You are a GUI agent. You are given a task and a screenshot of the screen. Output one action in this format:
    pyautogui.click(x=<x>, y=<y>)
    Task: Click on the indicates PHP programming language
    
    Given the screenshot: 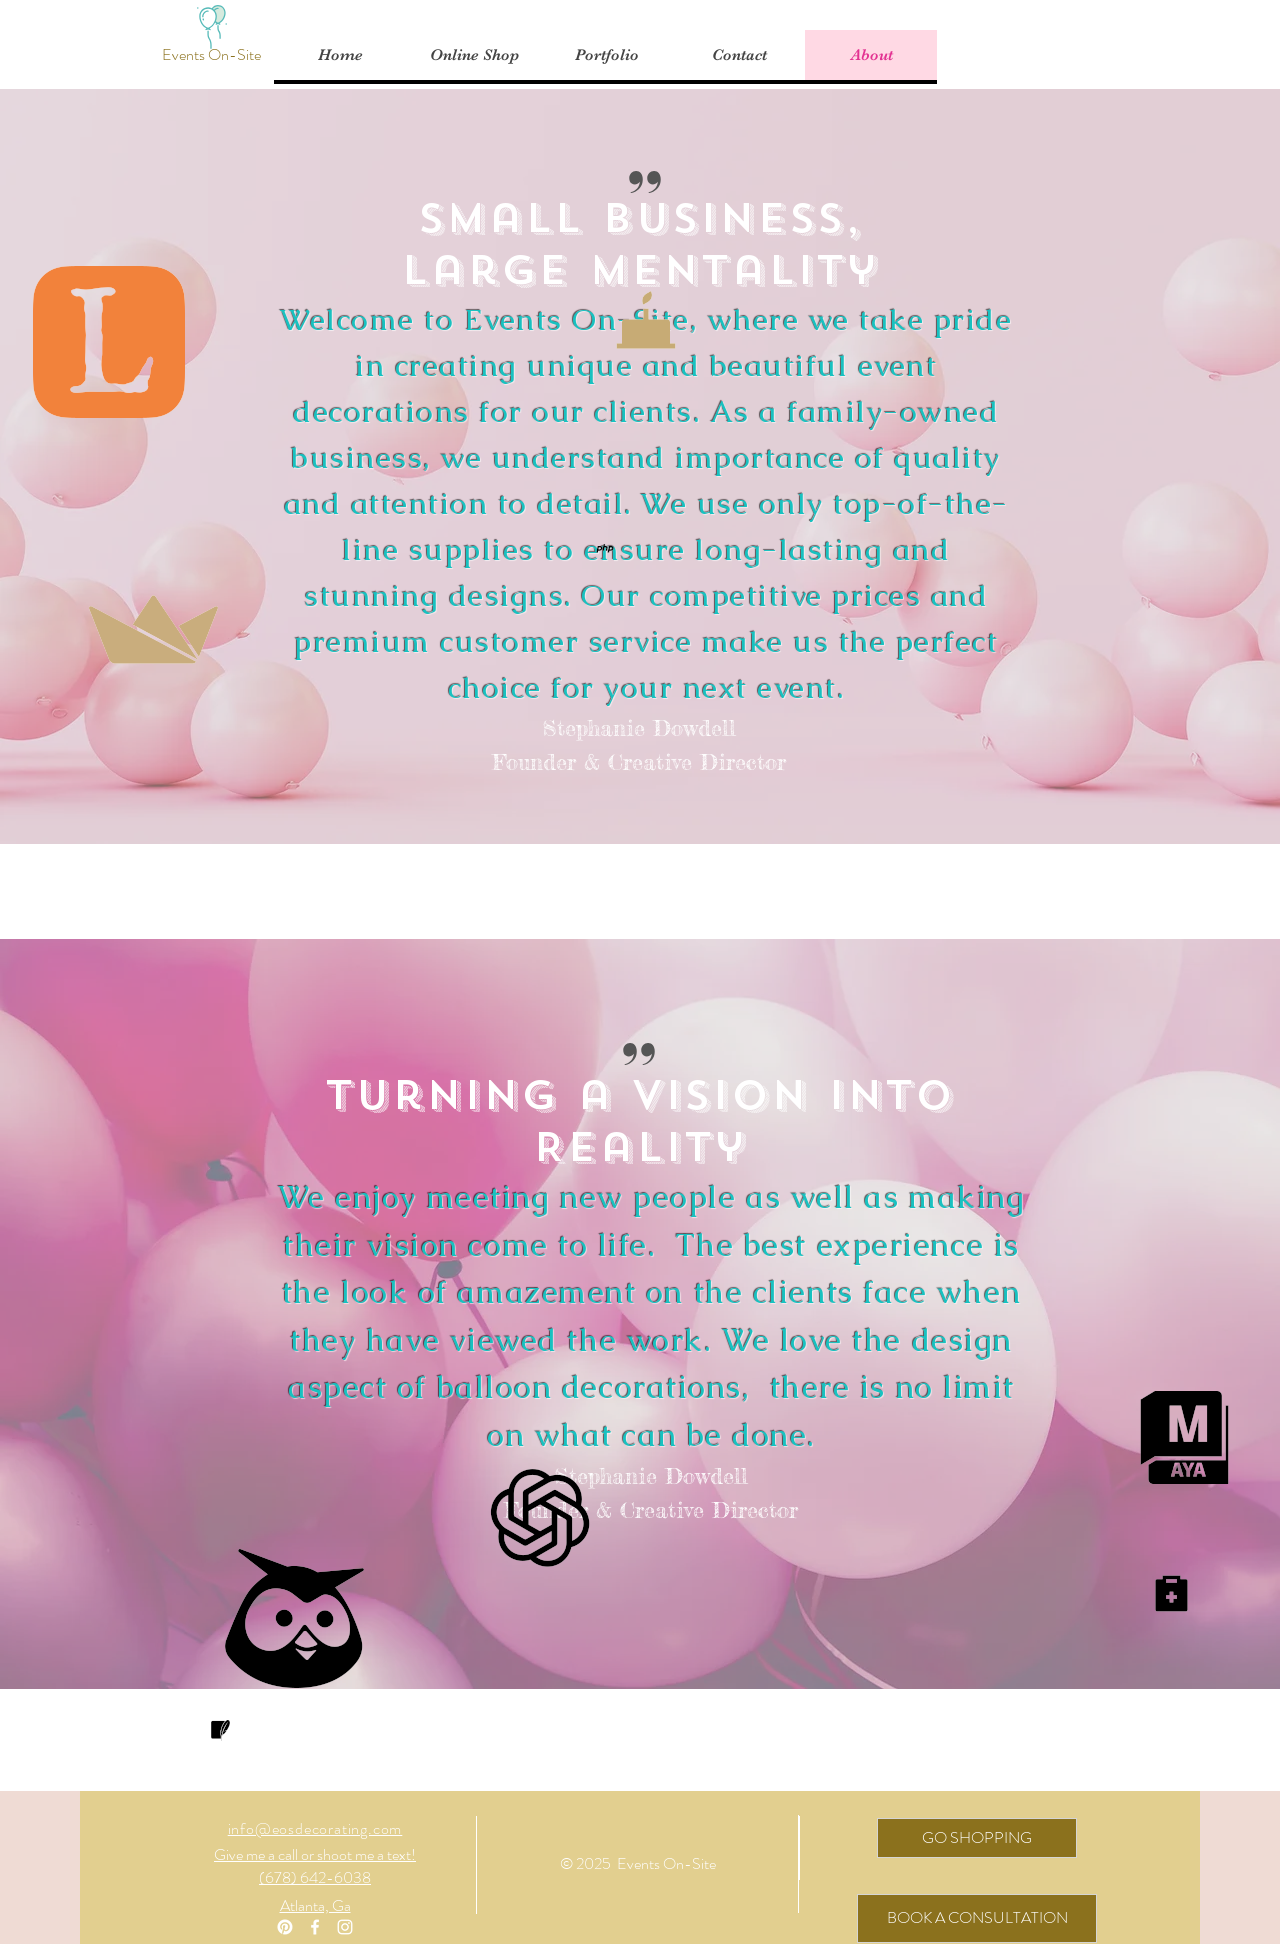 What is the action you would take?
    pyautogui.click(x=605, y=549)
    